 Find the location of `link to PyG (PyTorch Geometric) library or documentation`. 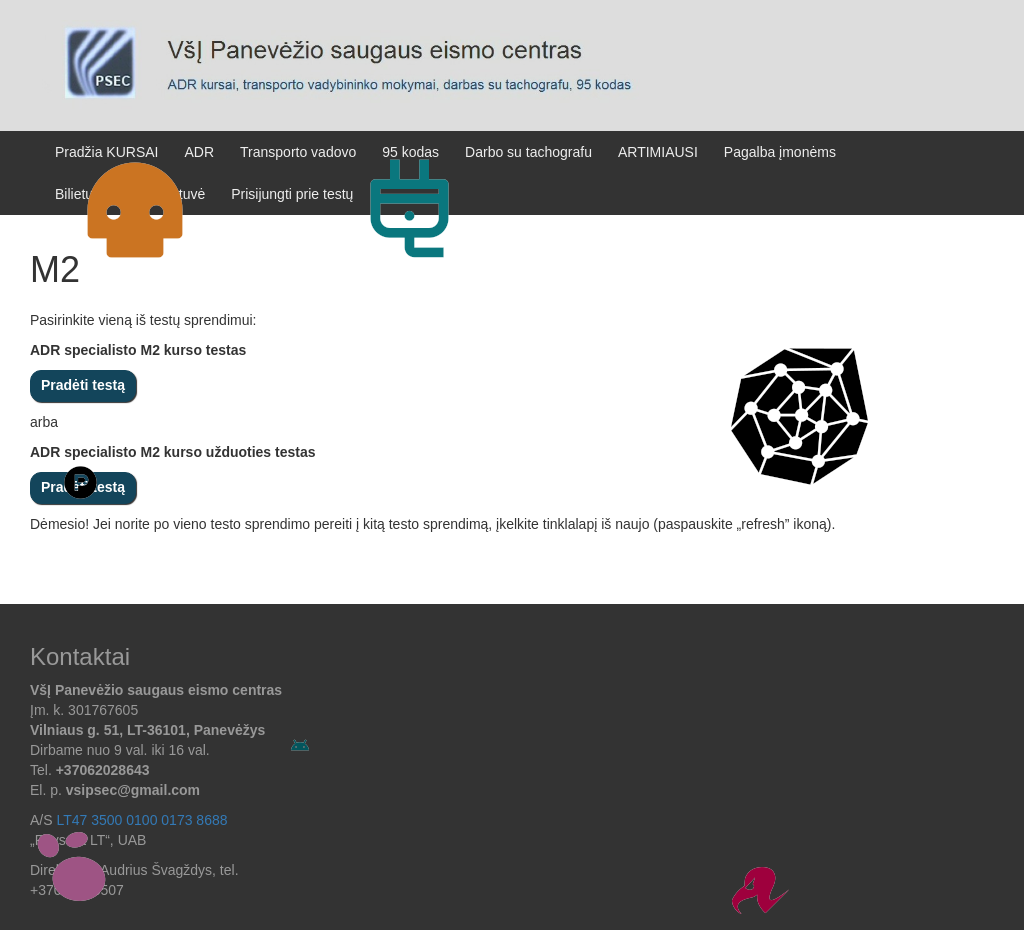

link to PyG (PyTorch Geometric) library or documentation is located at coordinates (799, 416).